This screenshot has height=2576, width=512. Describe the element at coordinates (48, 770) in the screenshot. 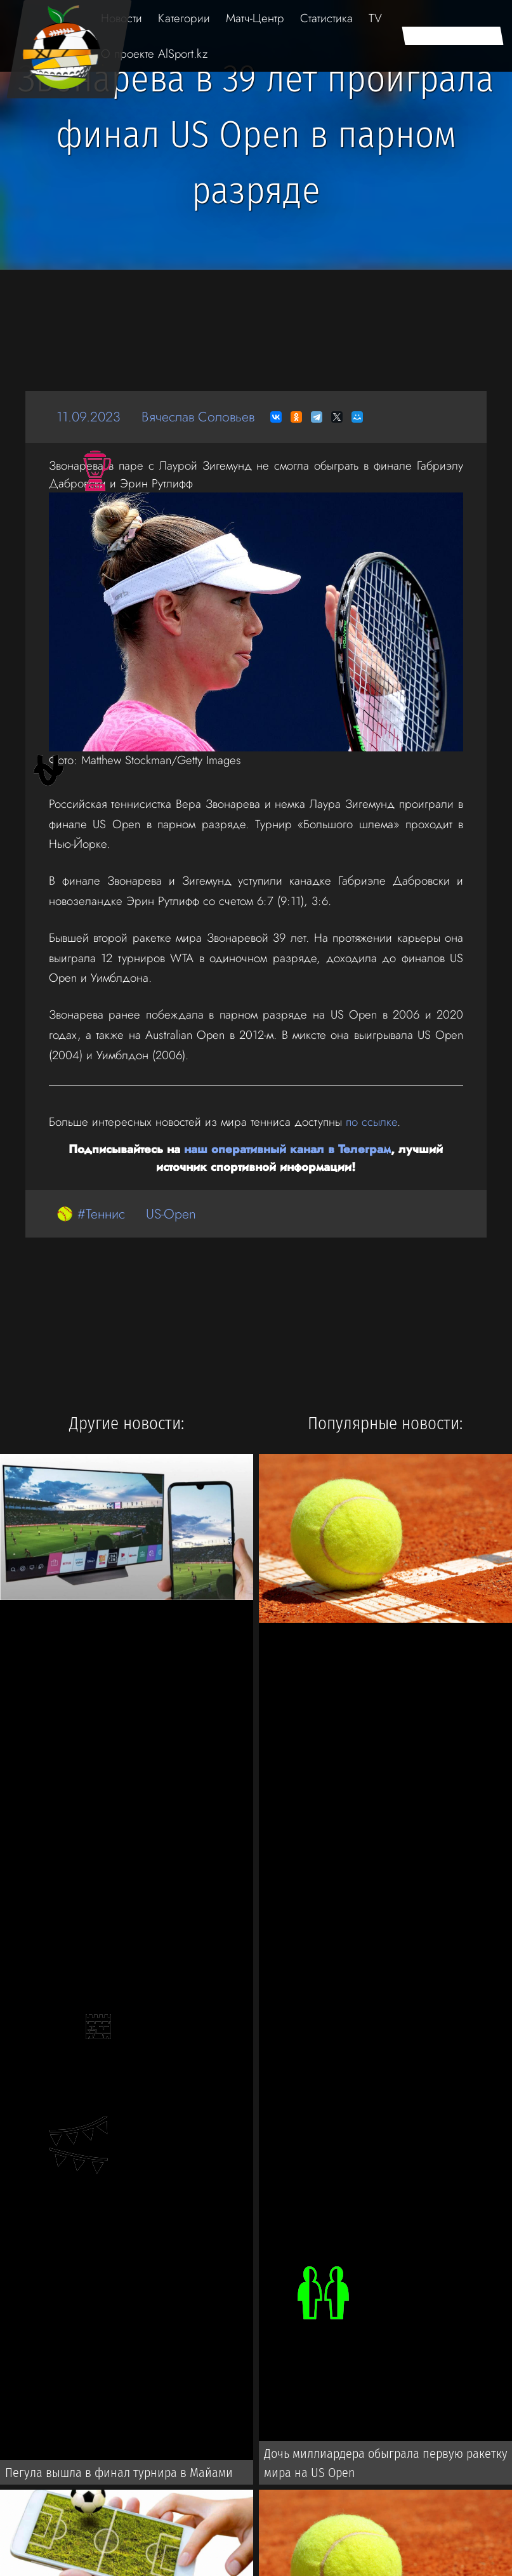

I see `represents the ophiuchus zodiac sign` at that location.